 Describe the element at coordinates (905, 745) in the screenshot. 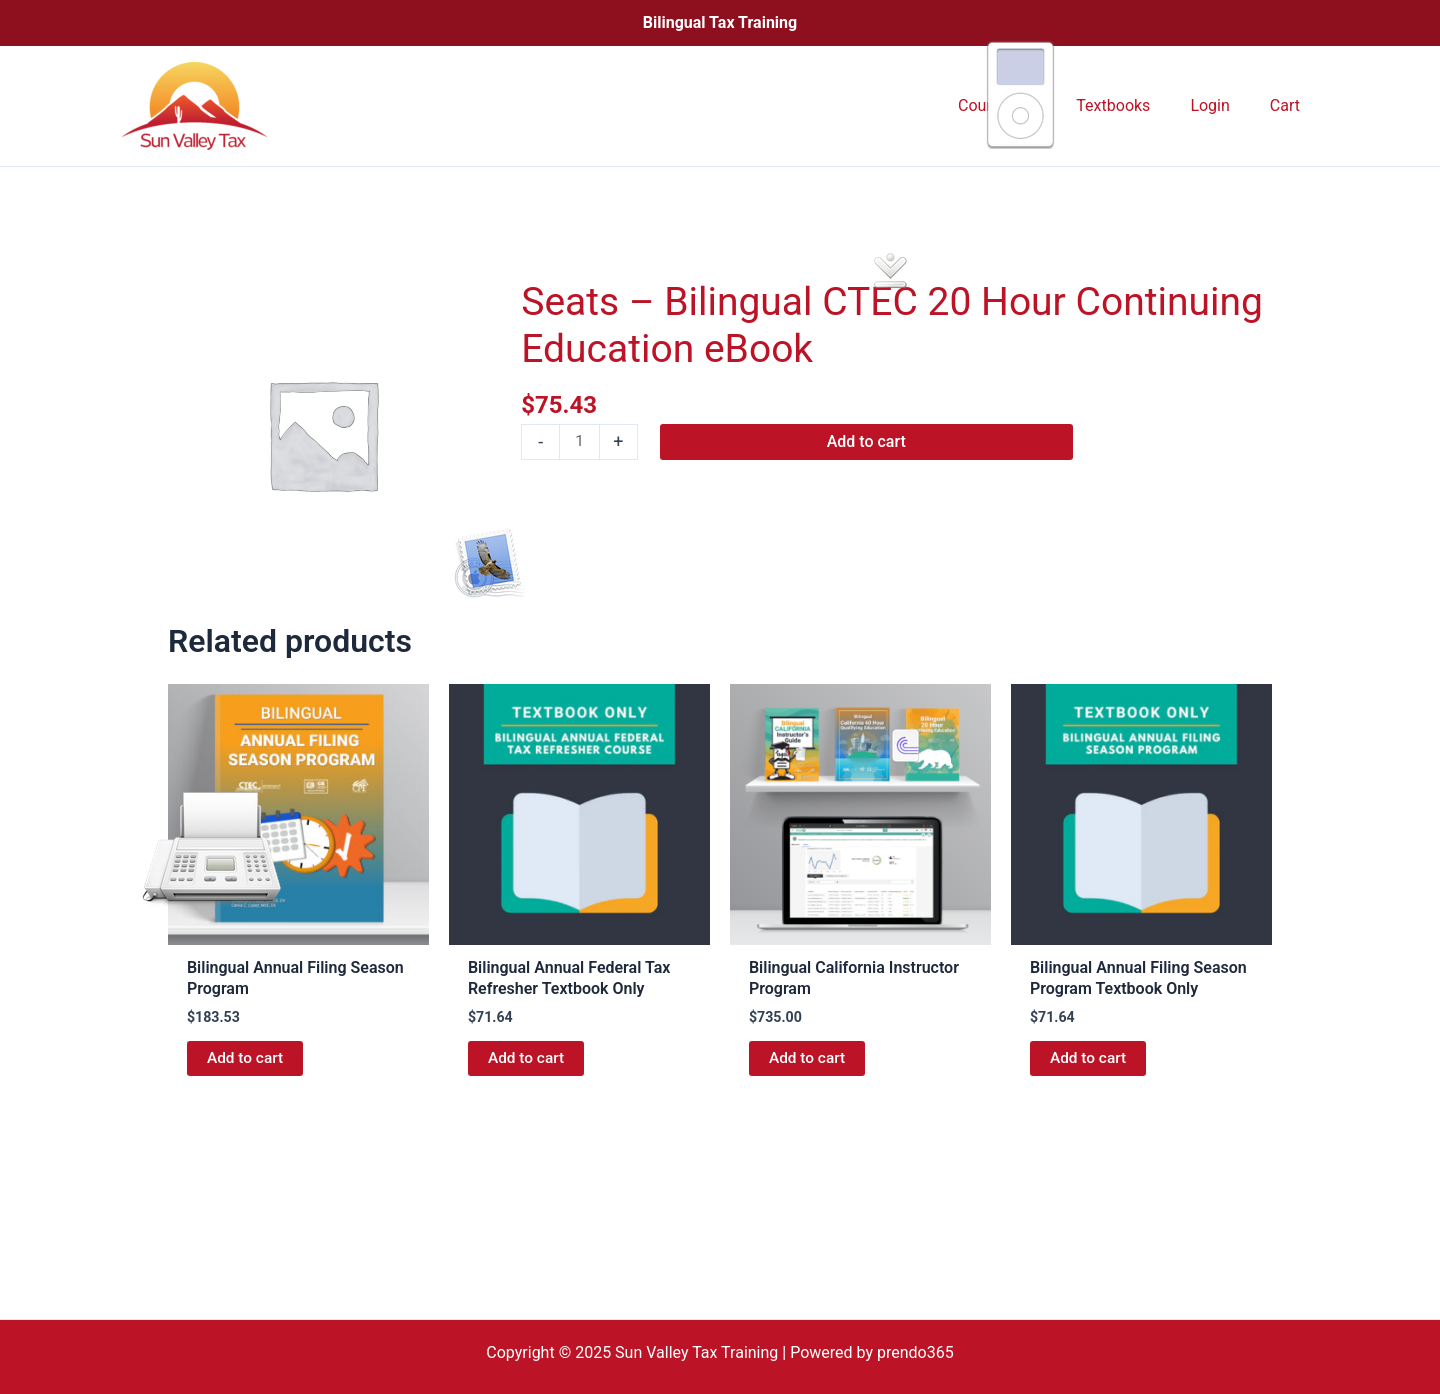

I see `indicates a bittorrent torrent file` at that location.